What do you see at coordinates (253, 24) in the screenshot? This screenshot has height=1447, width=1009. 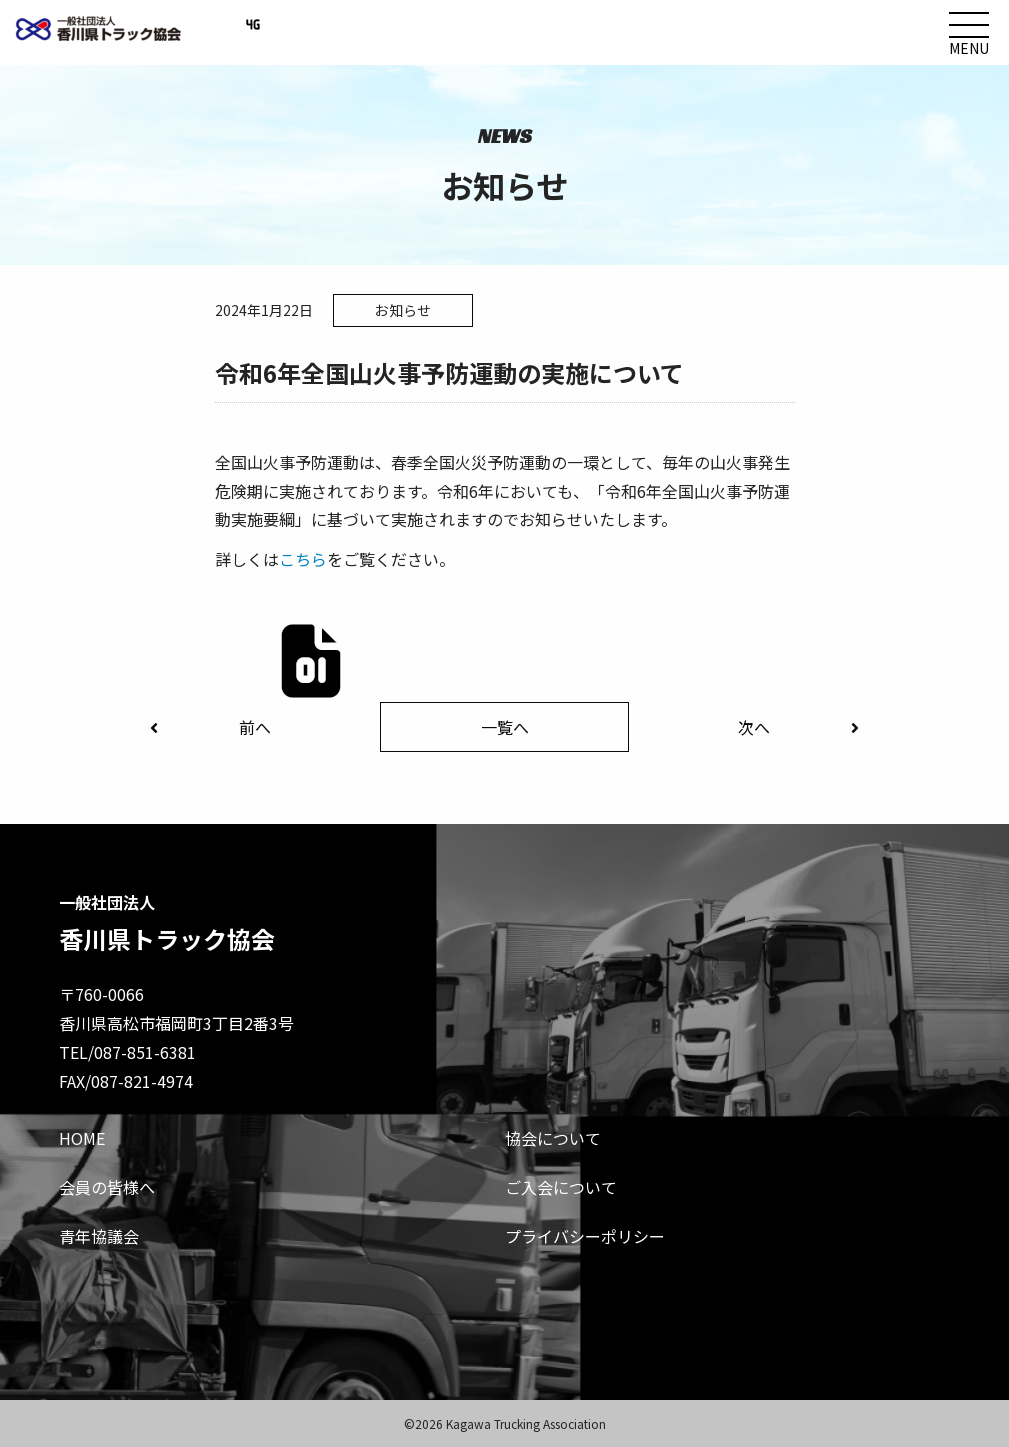 I see `indicates 4G cellular network connectivity` at bounding box center [253, 24].